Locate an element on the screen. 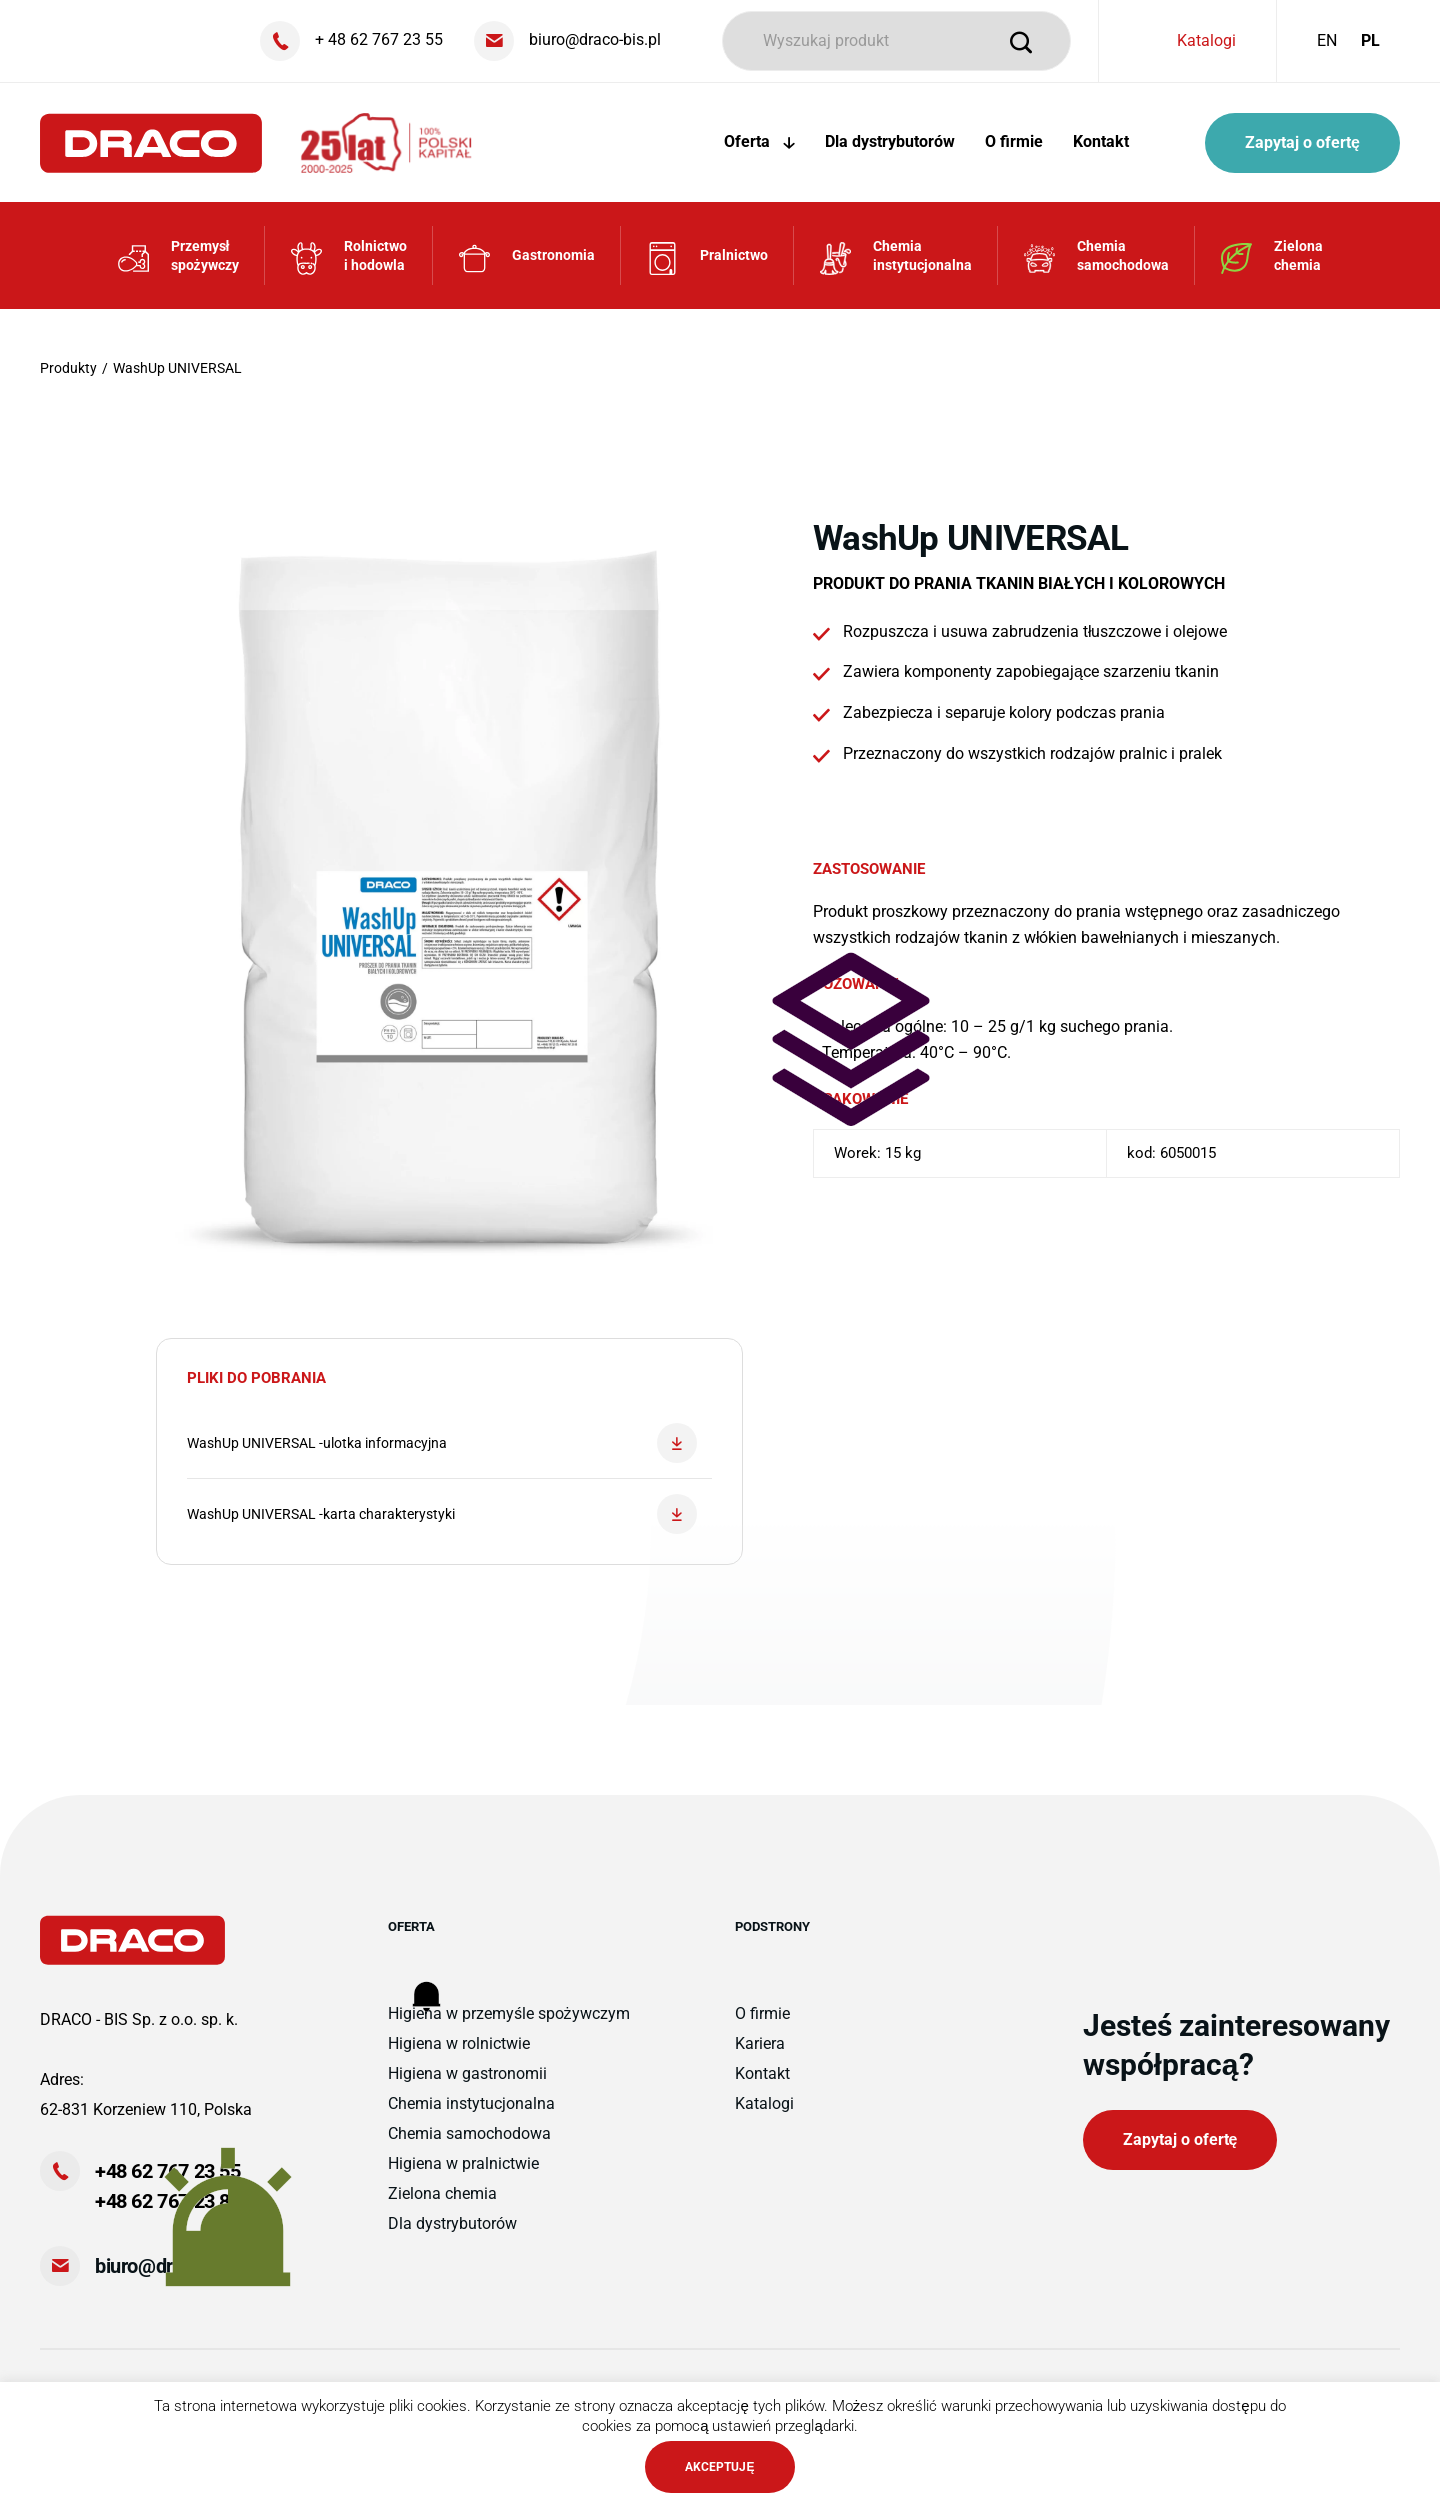  view your notifications is located at coordinates (426, 1995).